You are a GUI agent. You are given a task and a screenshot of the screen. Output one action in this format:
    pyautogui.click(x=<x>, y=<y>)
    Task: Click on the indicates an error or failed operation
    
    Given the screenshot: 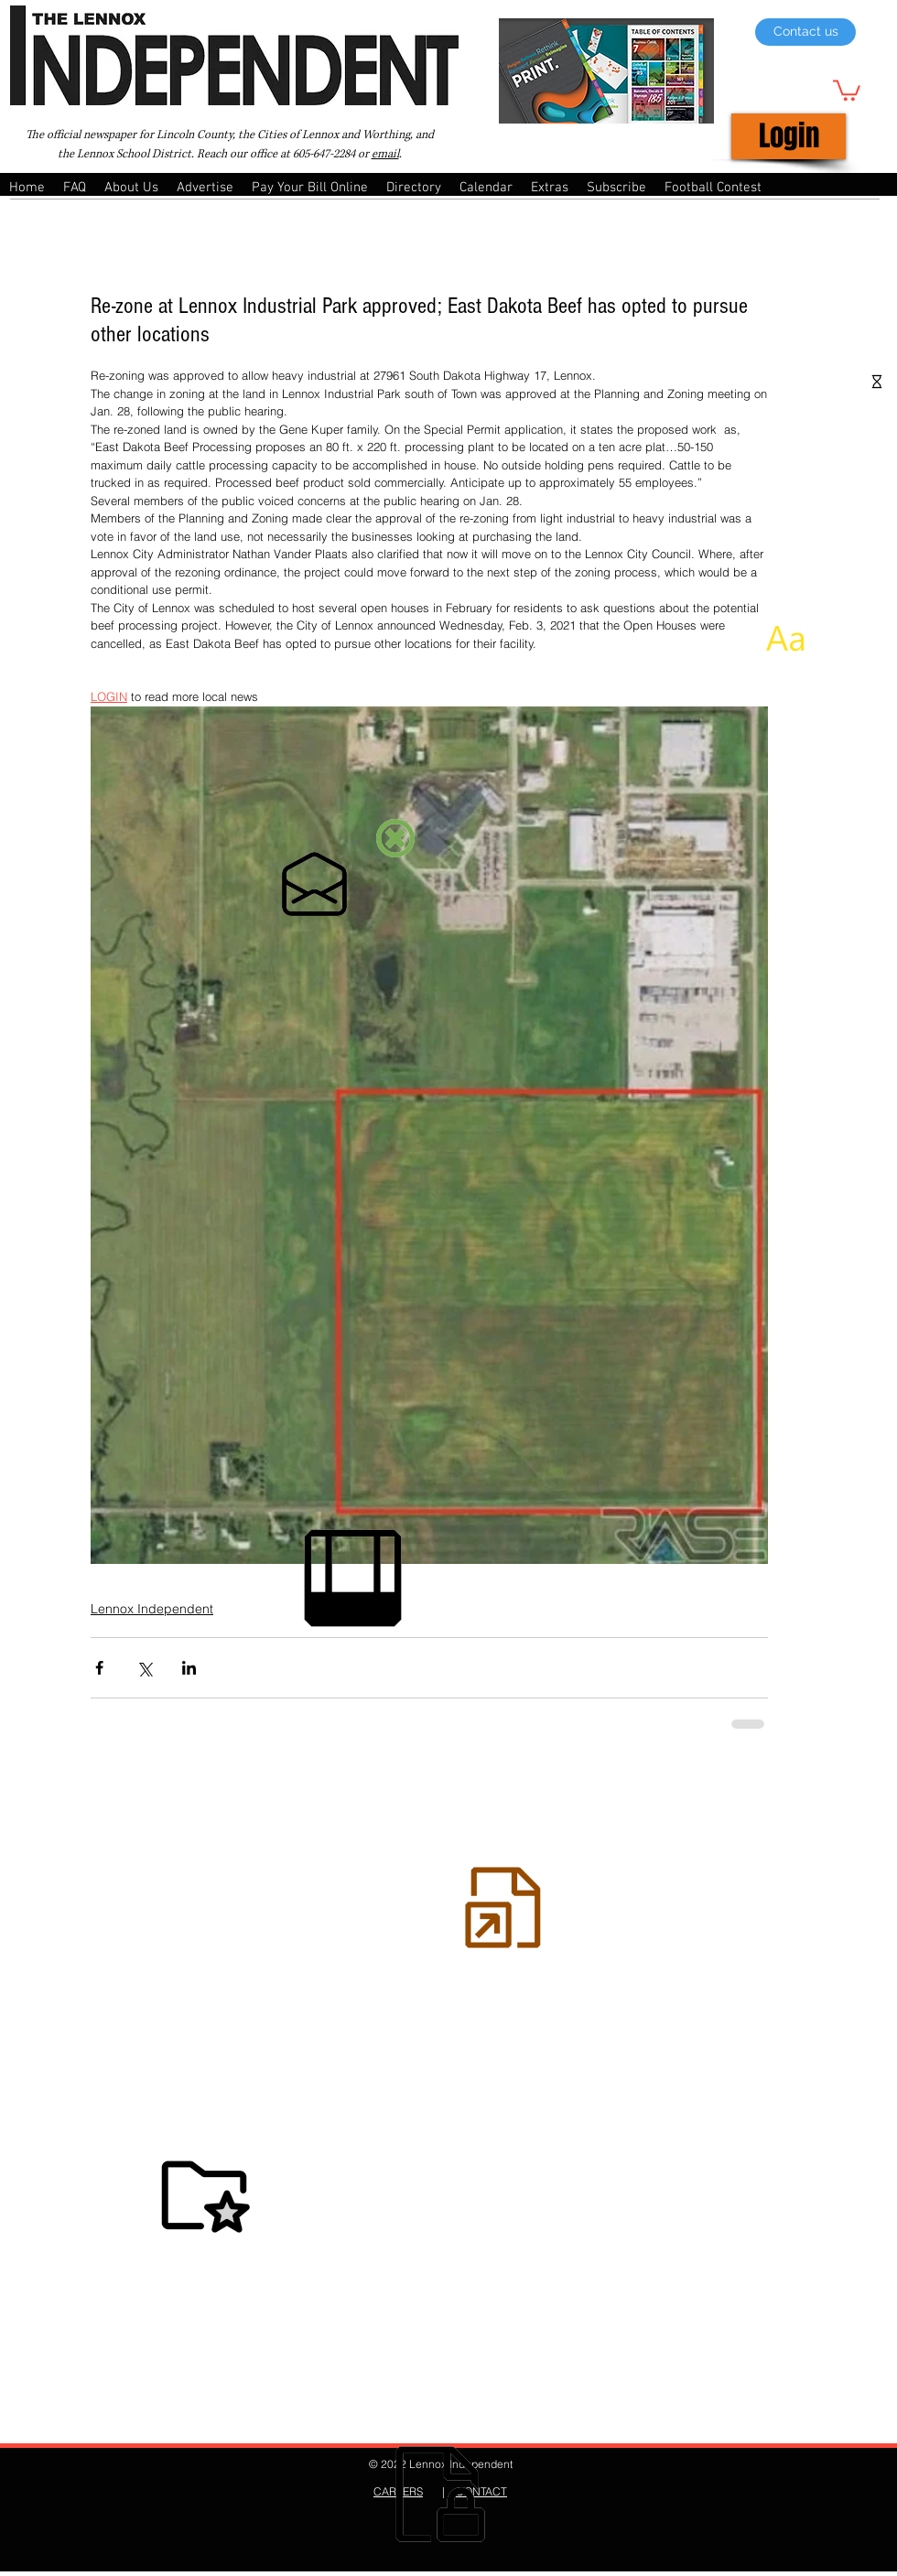 What is the action you would take?
    pyautogui.click(x=395, y=838)
    